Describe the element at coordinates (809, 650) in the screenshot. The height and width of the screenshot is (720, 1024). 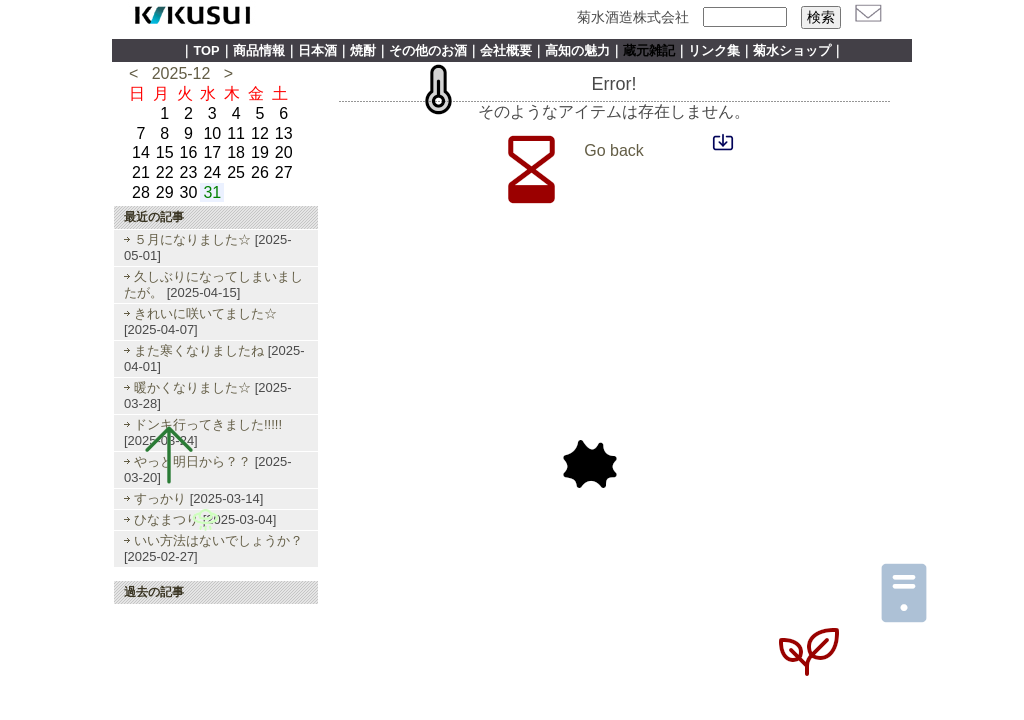
I see `view plant care or gardening features` at that location.